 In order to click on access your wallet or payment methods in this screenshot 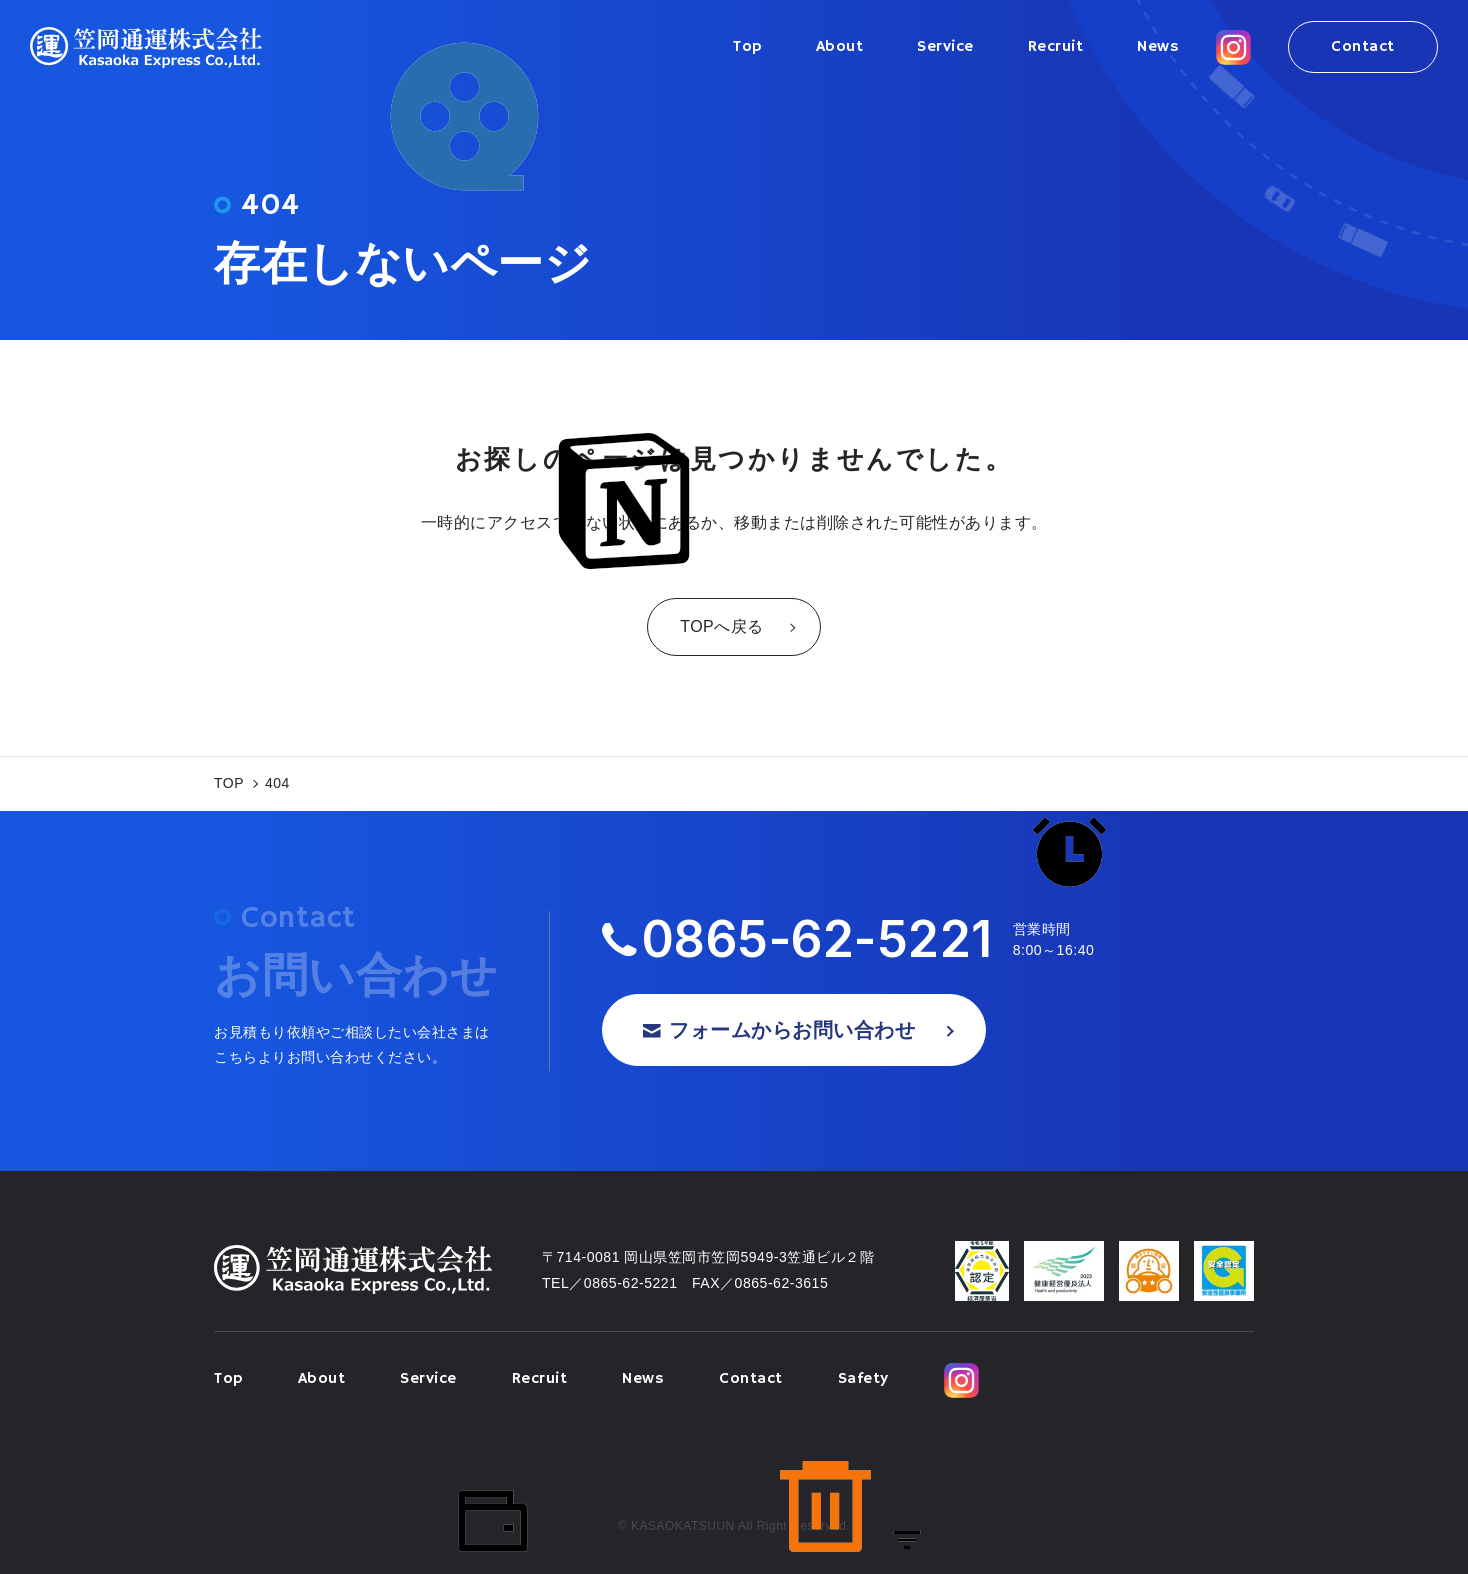, I will do `click(493, 1521)`.